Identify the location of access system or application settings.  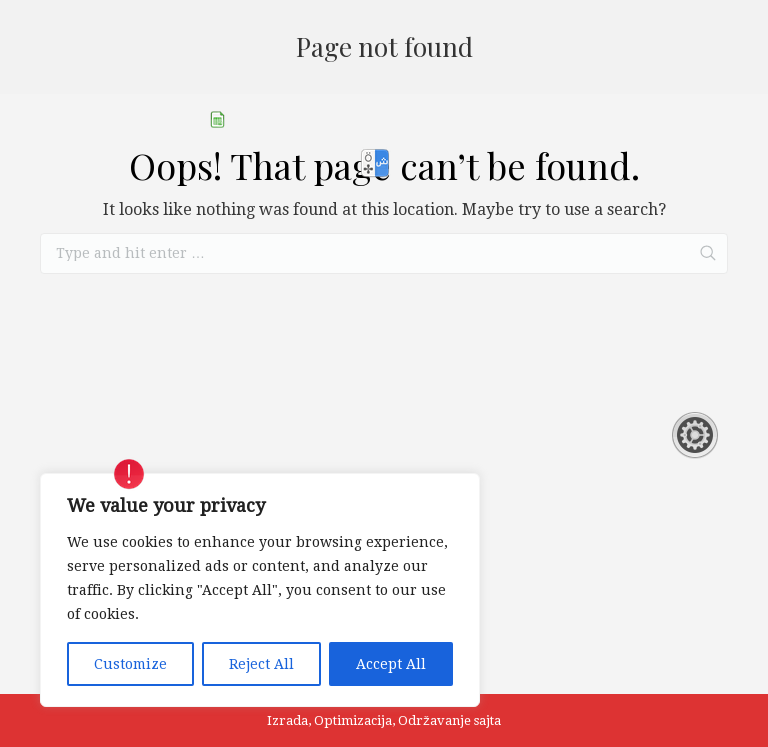
(695, 435).